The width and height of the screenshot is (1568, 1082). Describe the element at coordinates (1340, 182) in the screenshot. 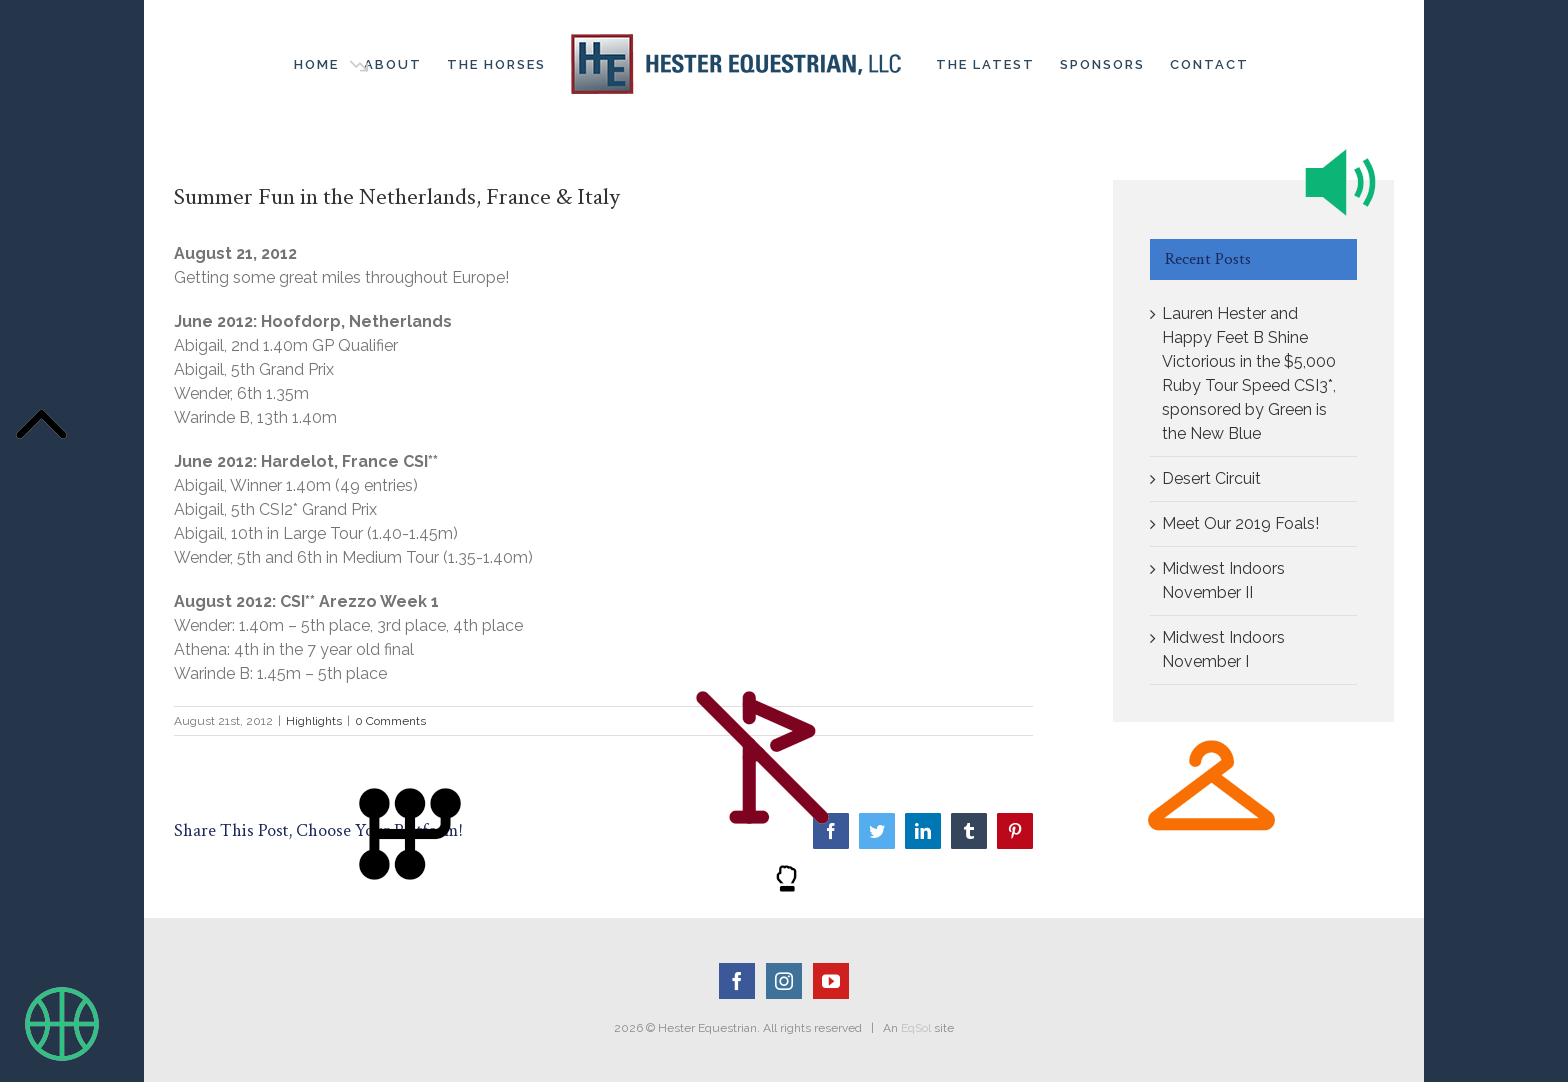

I see `adjust audio volume to medium level` at that location.